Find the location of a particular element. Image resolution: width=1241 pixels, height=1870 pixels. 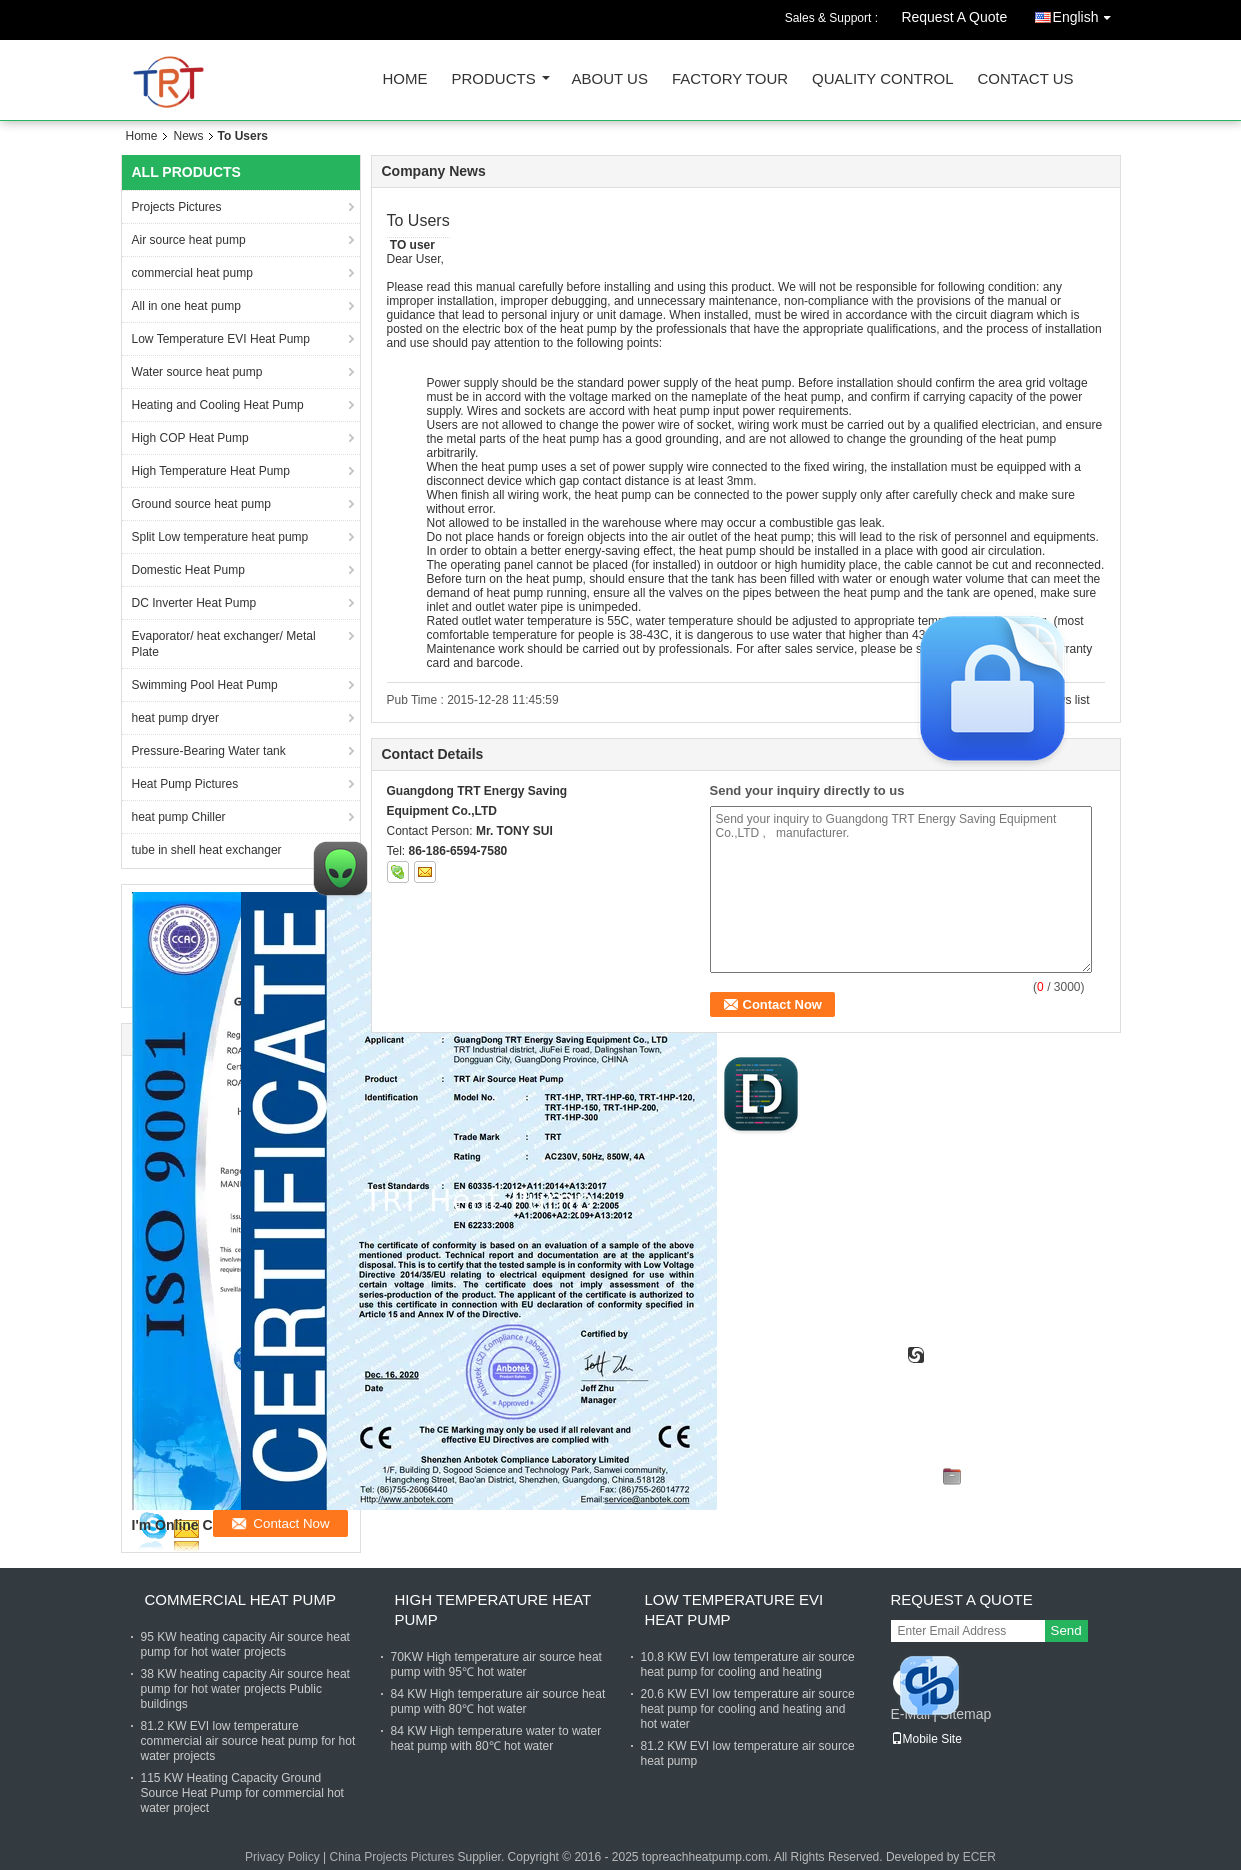

launch alien arena game is located at coordinates (340, 868).